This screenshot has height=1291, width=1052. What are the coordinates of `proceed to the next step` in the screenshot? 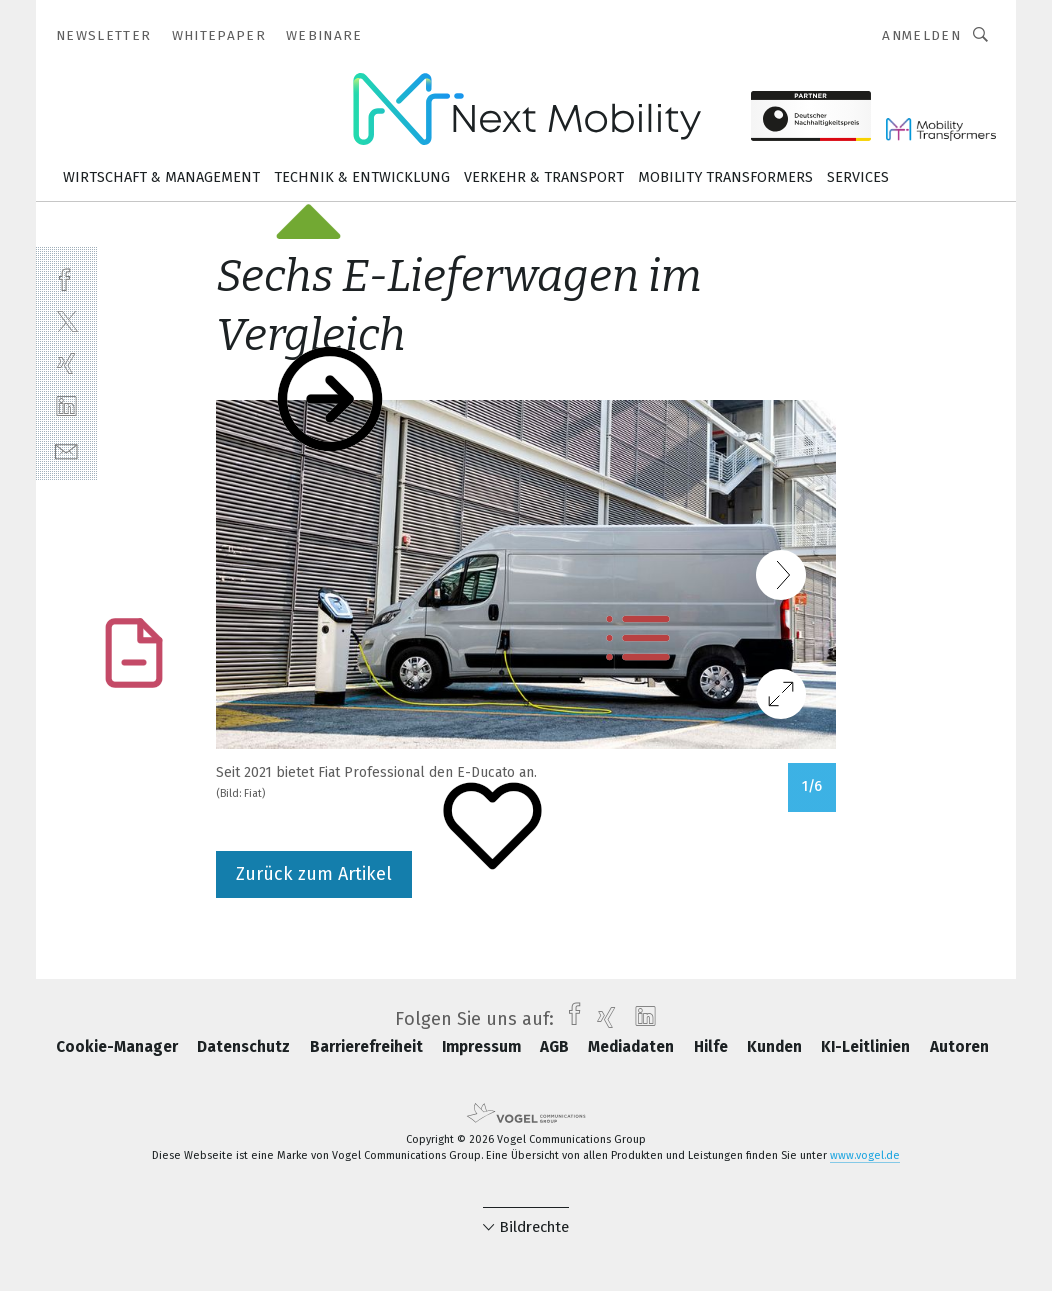 It's located at (330, 399).